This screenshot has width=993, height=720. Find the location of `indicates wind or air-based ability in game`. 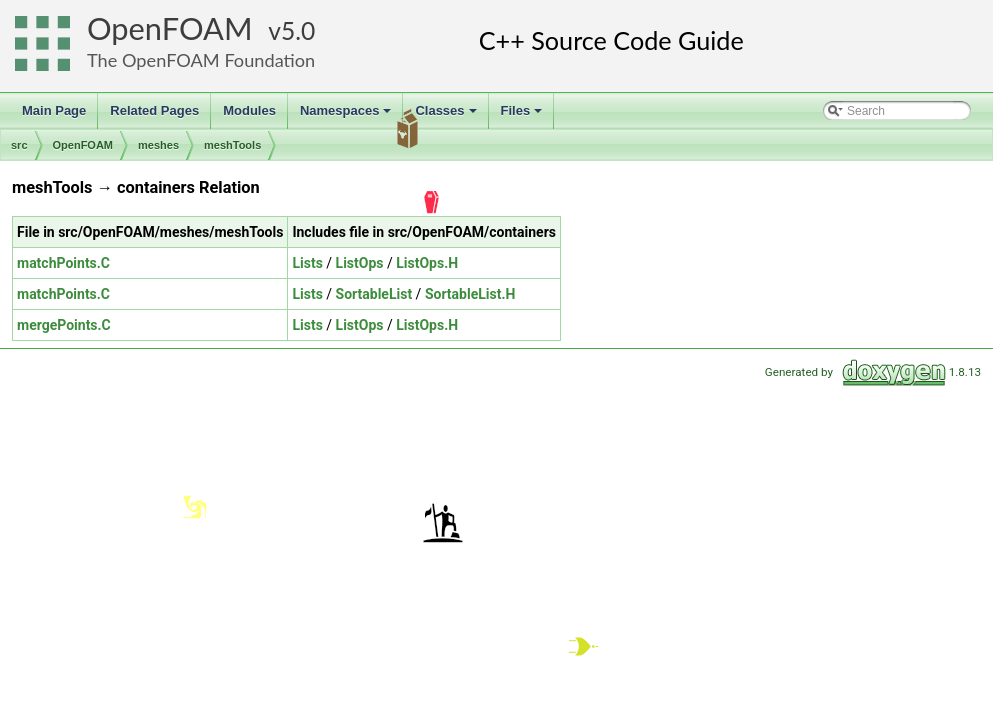

indicates wind or air-based ability in game is located at coordinates (195, 507).